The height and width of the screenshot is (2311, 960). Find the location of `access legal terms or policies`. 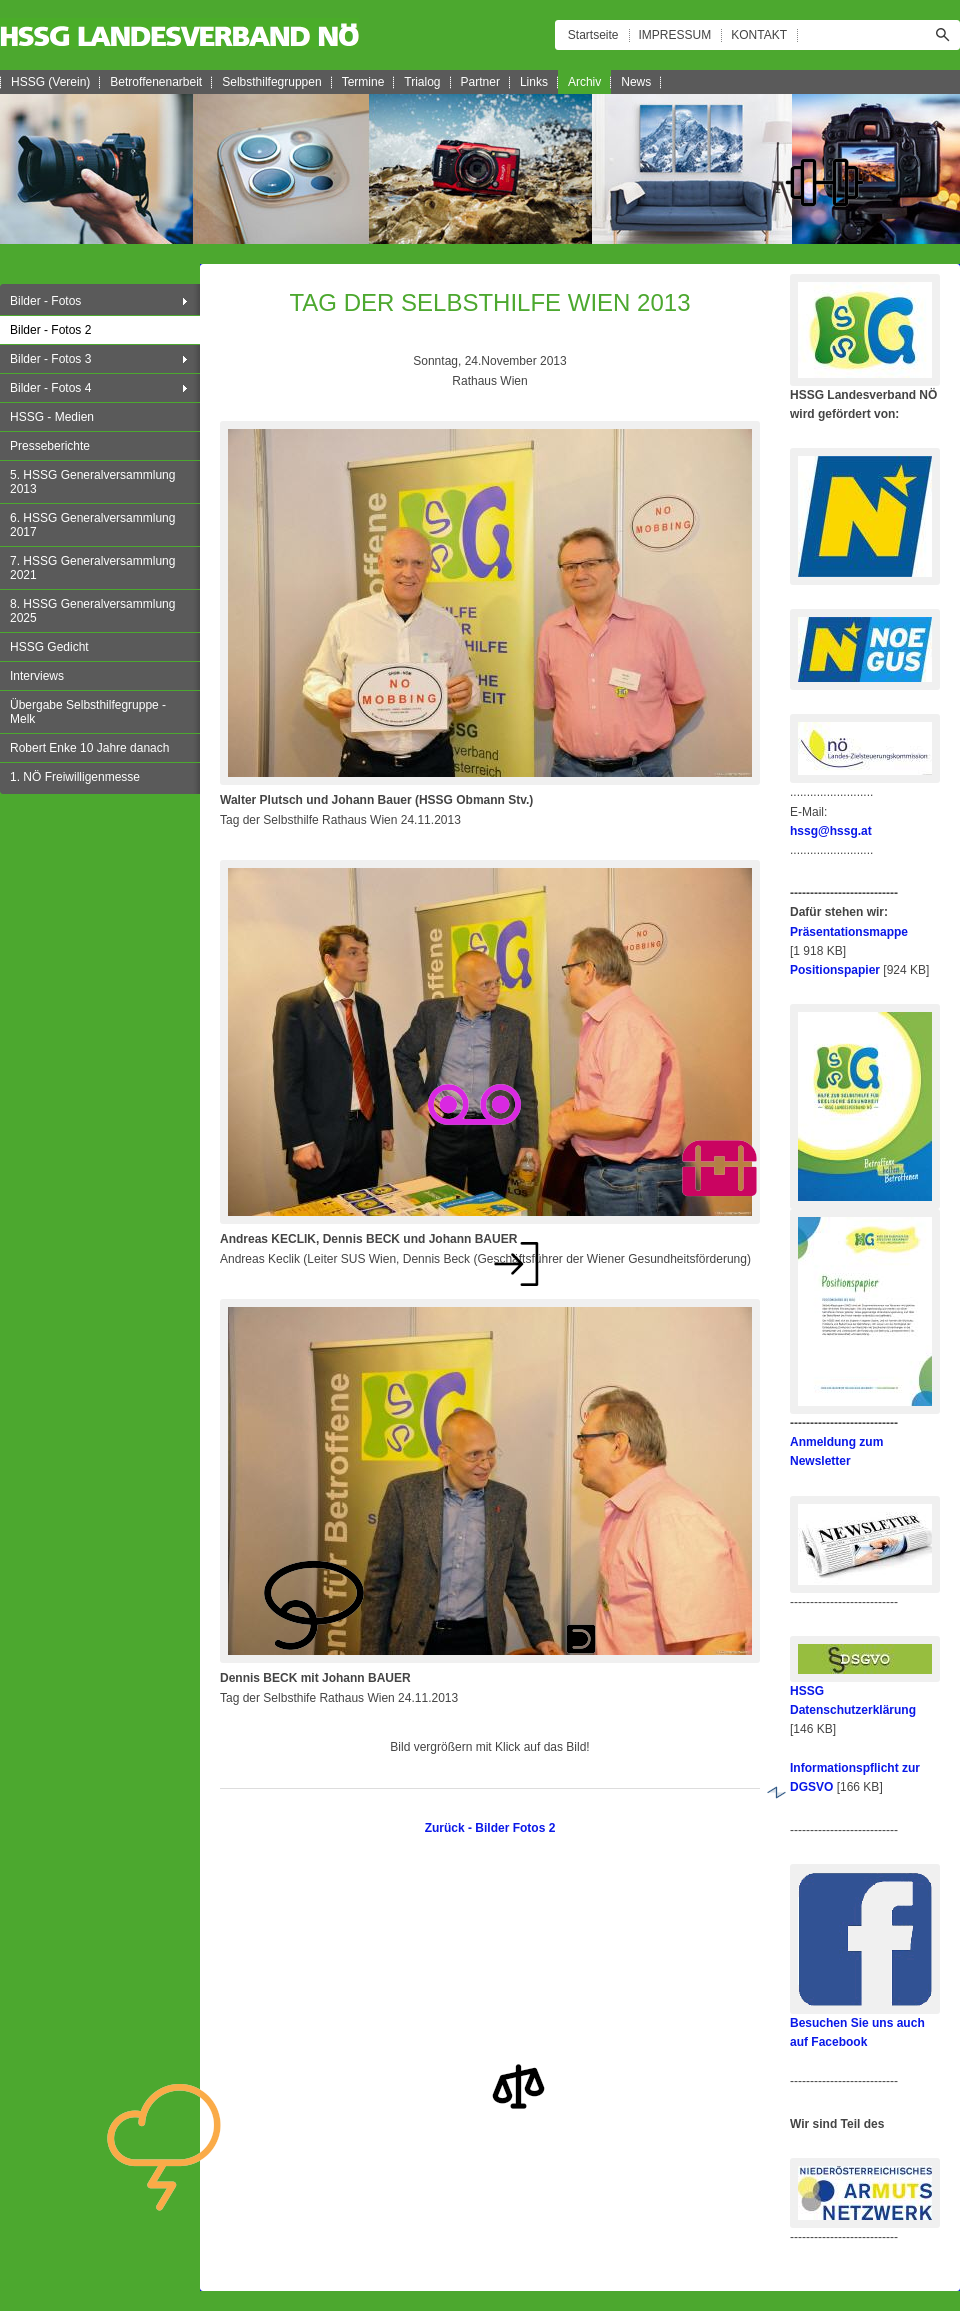

access legal terms or policies is located at coordinates (518, 2086).